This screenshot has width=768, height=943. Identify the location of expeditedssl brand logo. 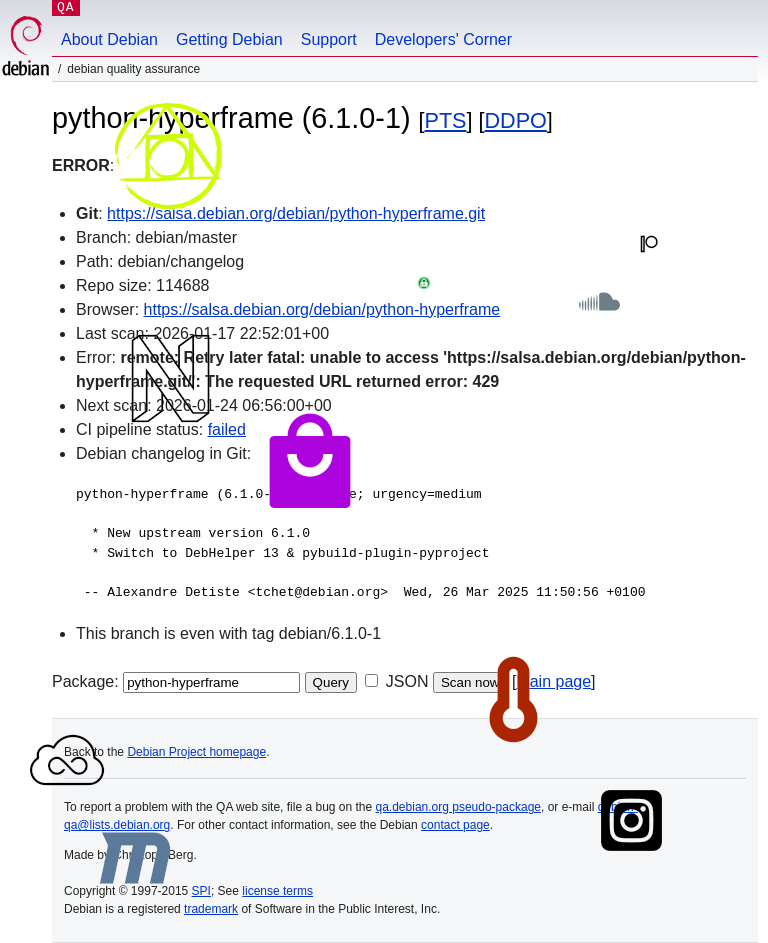
(424, 283).